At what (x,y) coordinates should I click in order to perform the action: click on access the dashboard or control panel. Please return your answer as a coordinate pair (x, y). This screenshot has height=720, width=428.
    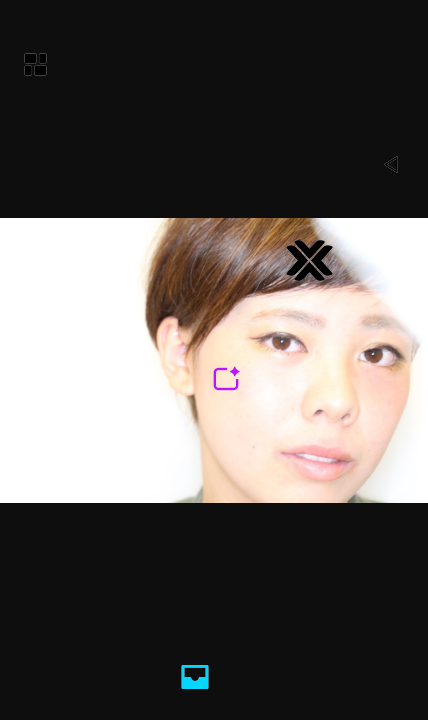
    Looking at the image, I should click on (35, 64).